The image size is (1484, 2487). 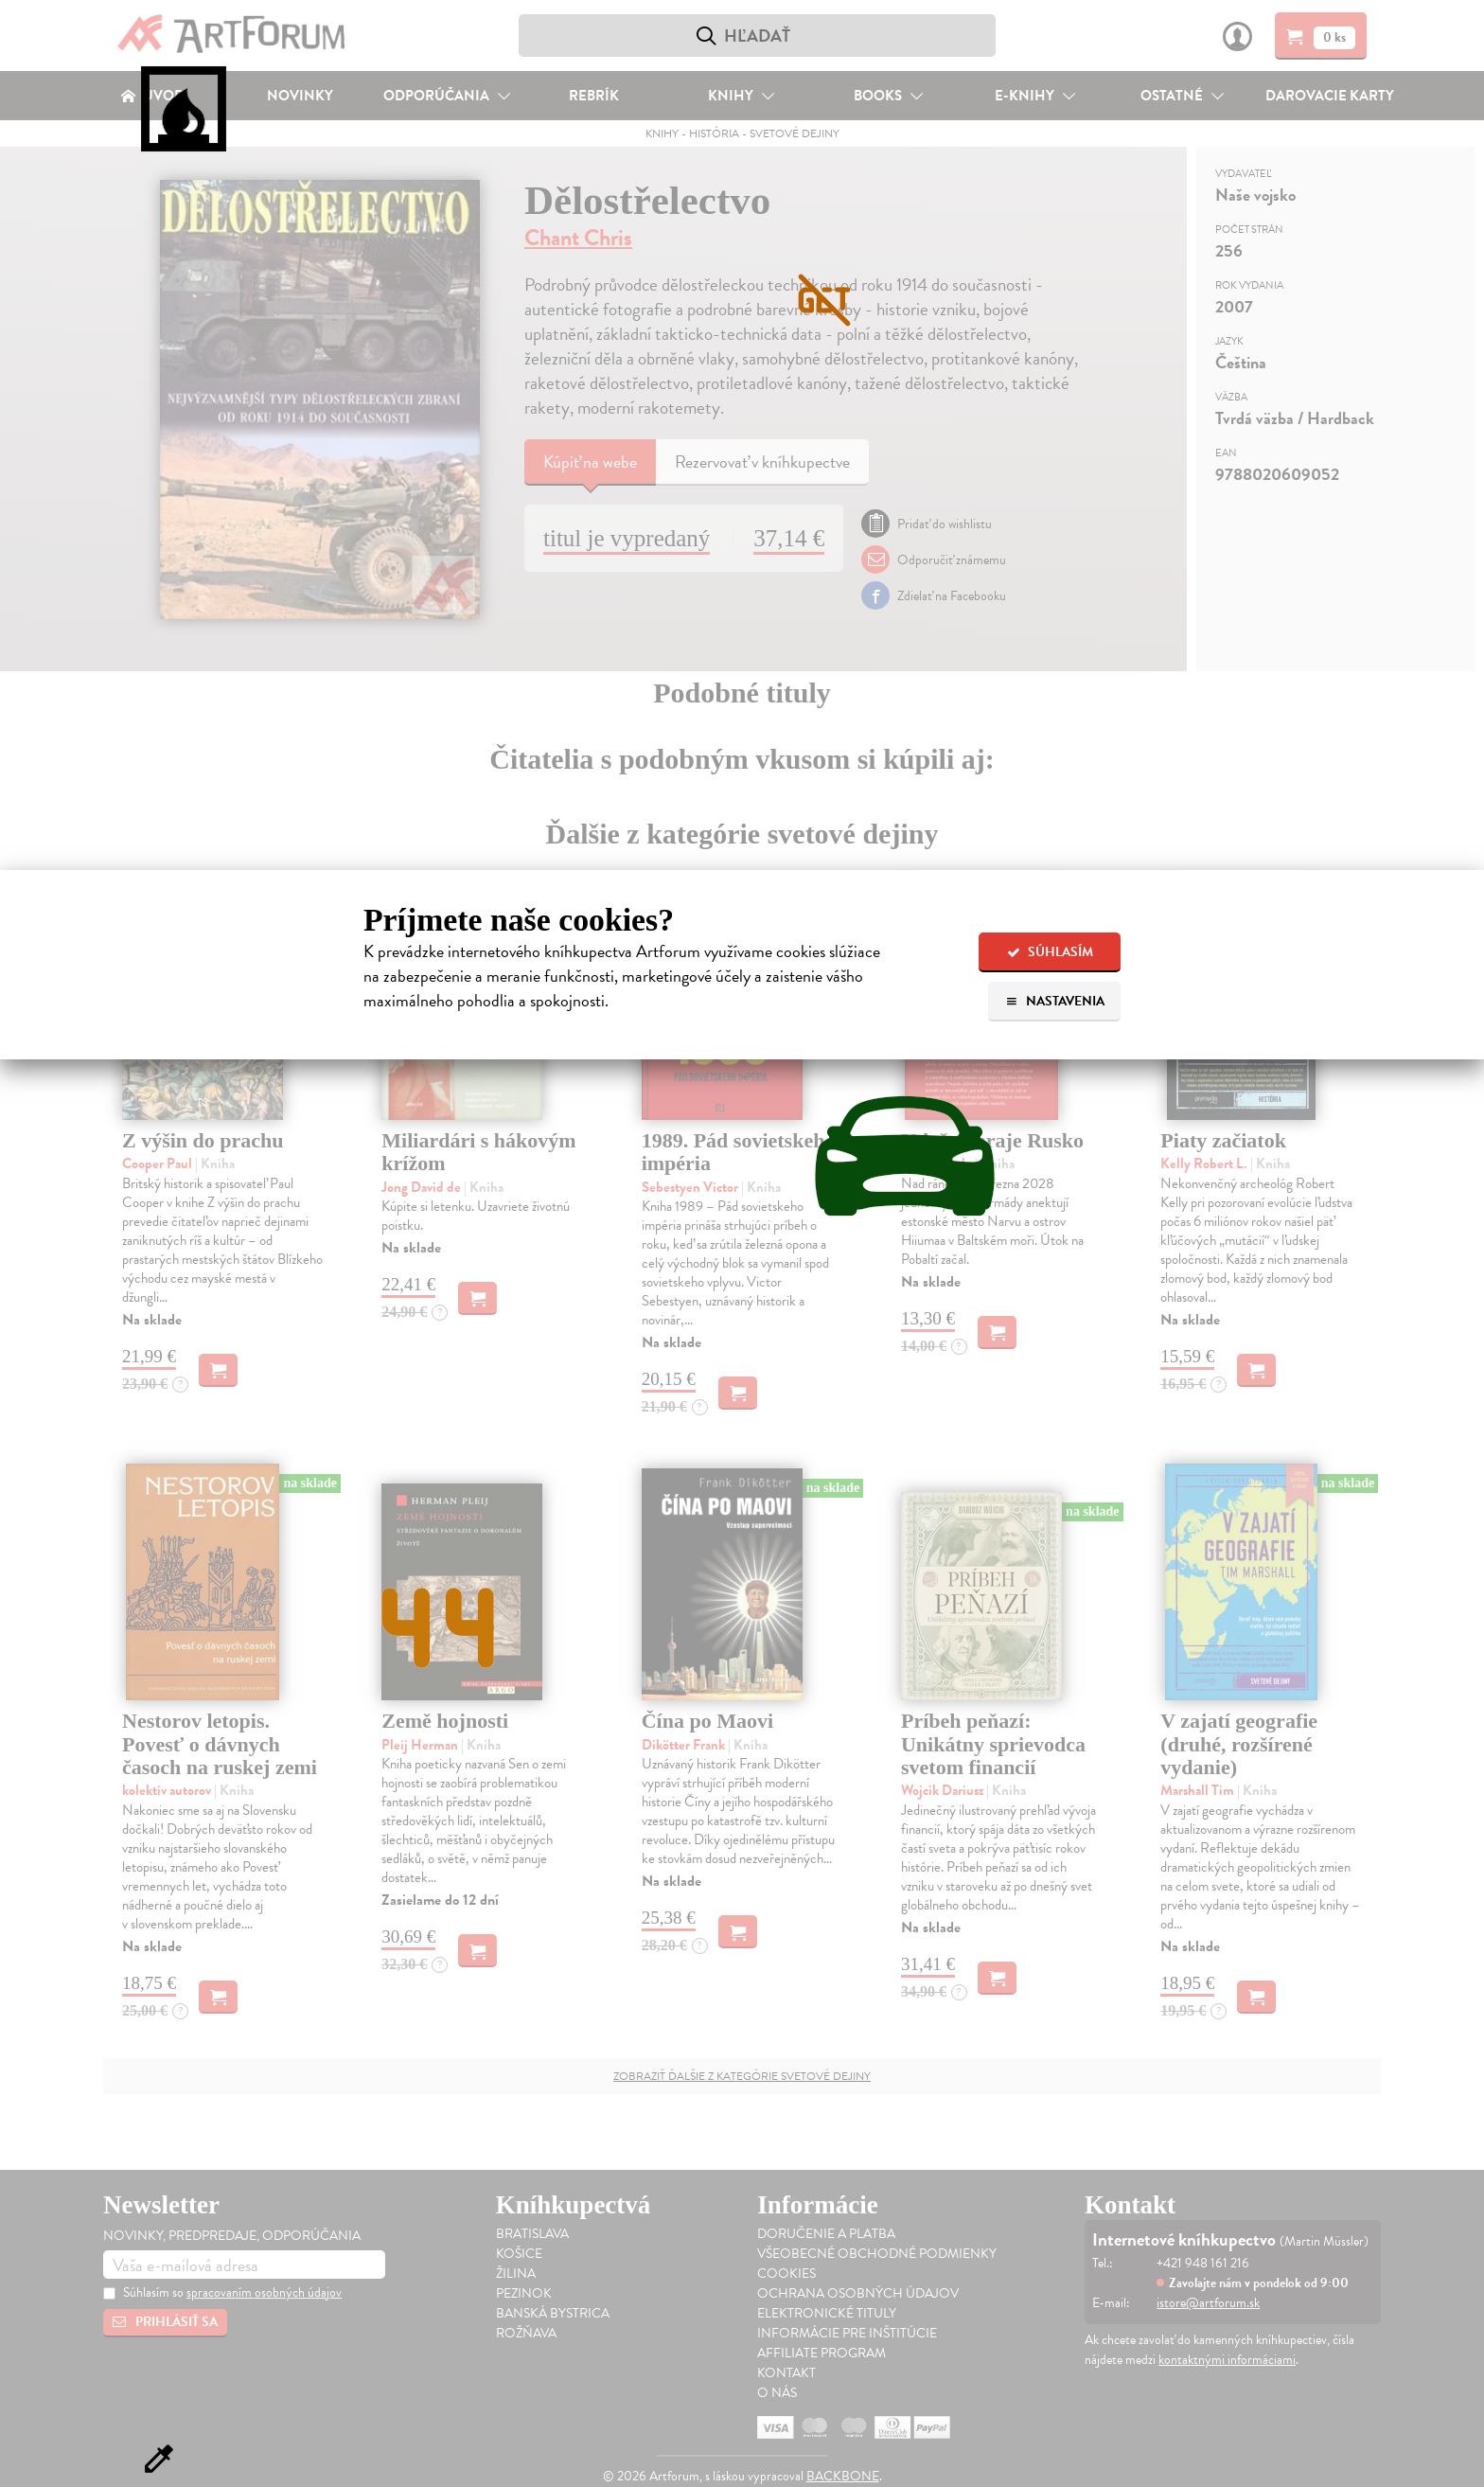 What do you see at coordinates (905, 1156) in the screenshot?
I see `access vehicle or car-related features` at bounding box center [905, 1156].